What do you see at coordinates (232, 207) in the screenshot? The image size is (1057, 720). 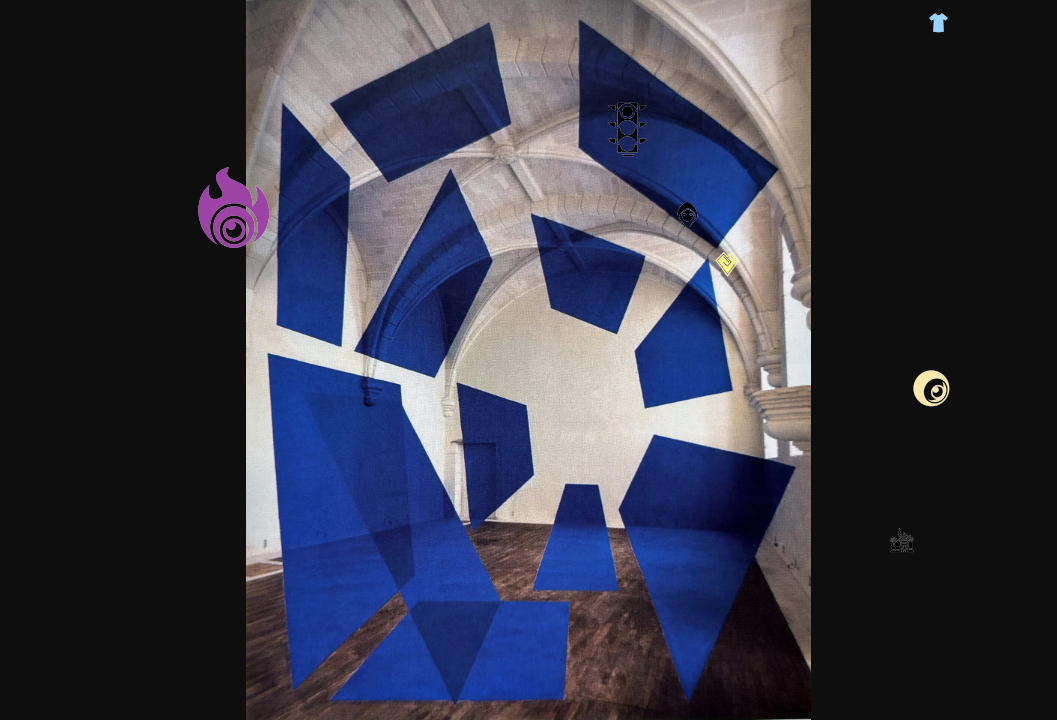 I see `activate fire vision or heat detection mode` at bounding box center [232, 207].